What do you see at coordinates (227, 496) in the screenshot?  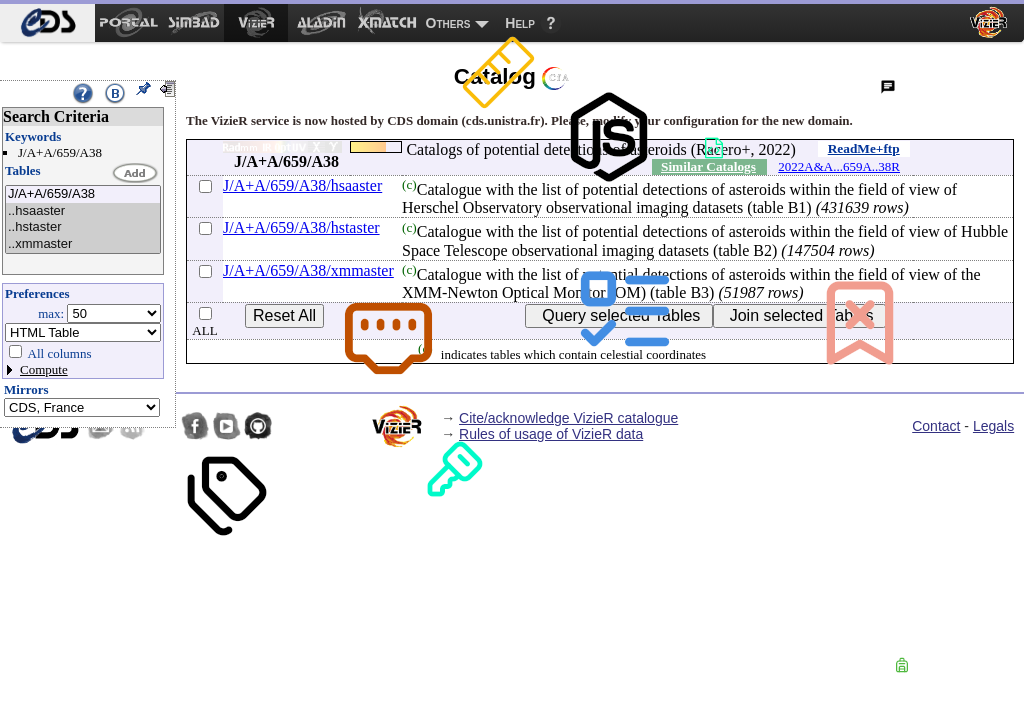 I see `manage tags or labels` at bounding box center [227, 496].